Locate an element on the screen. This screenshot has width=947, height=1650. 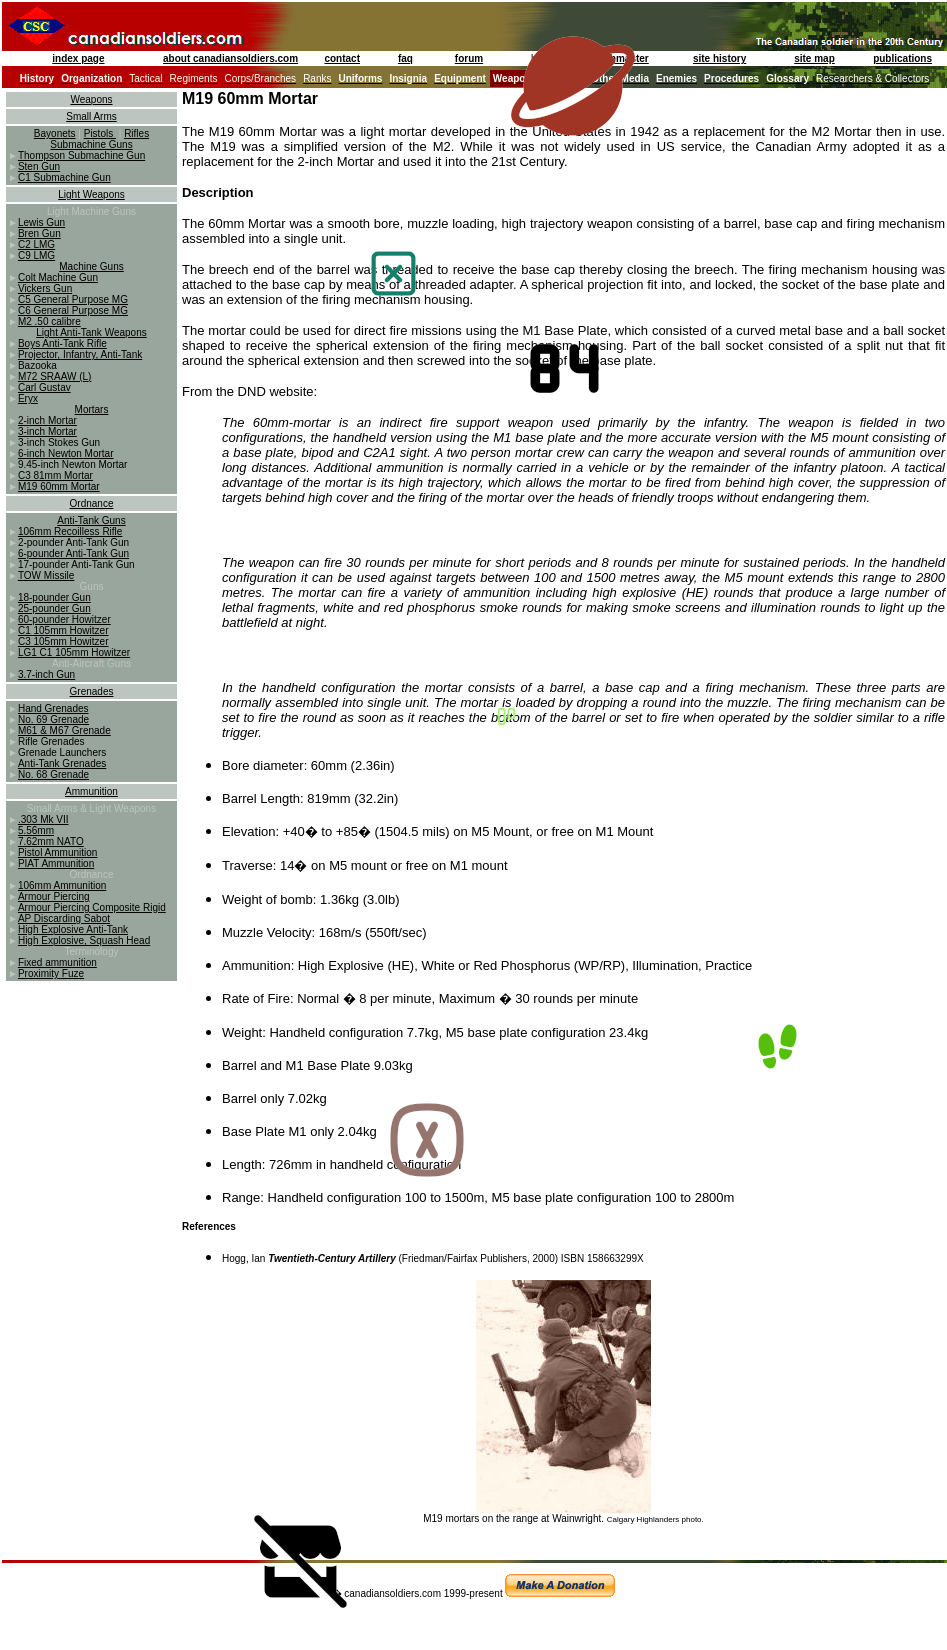
track your steps or walking activity is located at coordinates (777, 1046).